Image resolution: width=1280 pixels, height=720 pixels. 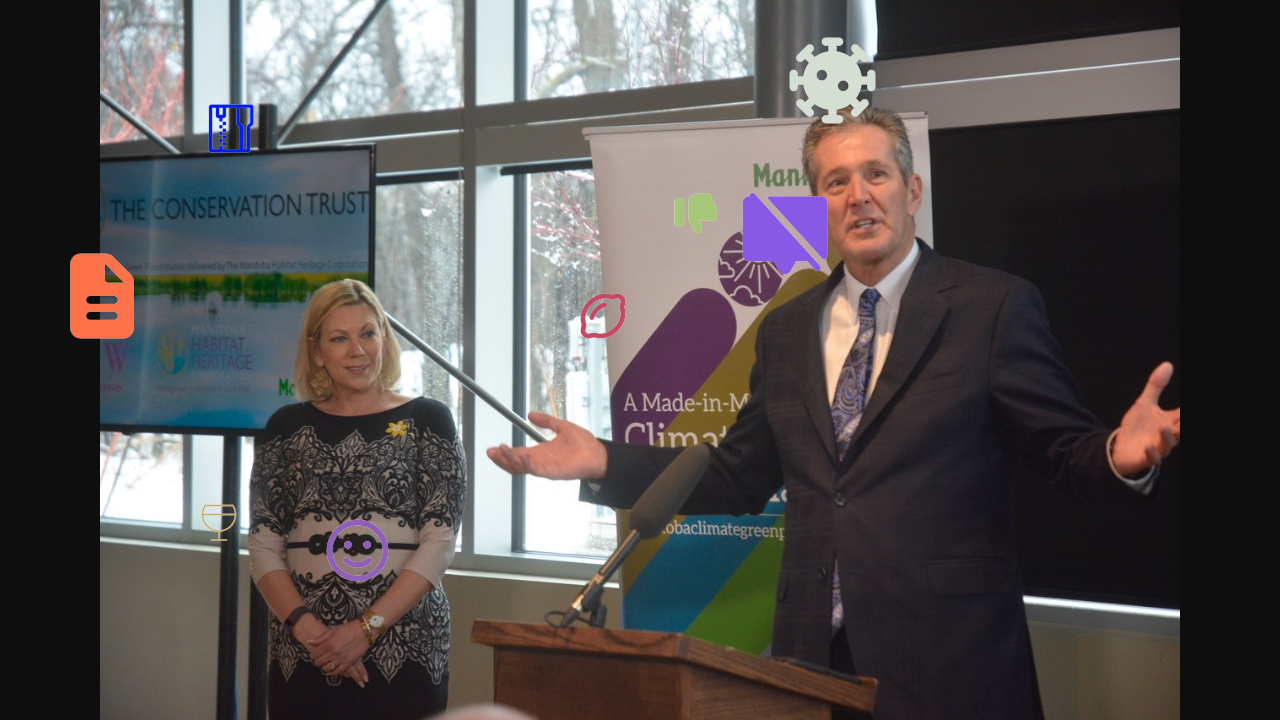 What do you see at coordinates (696, 212) in the screenshot?
I see `dislike or downvote content` at bounding box center [696, 212].